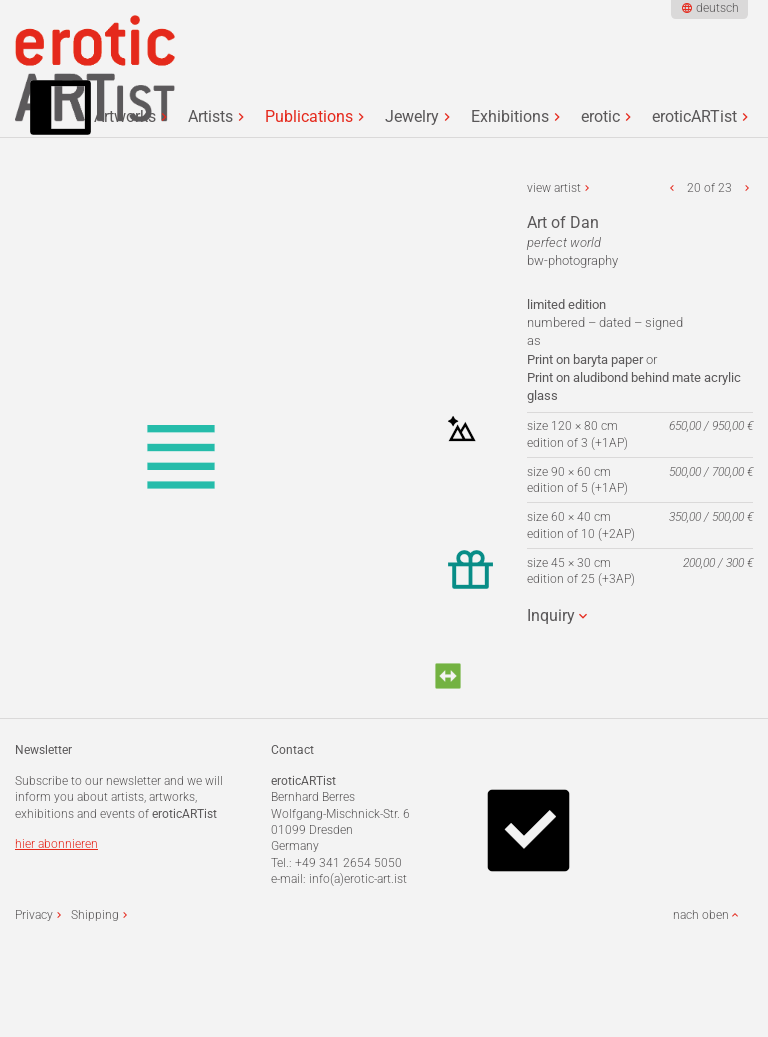 The image size is (768, 1037). What do you see at coordinates (448, 676) in the screenshot?
I see `flip image horizontally` at bounding box center [448, 676].